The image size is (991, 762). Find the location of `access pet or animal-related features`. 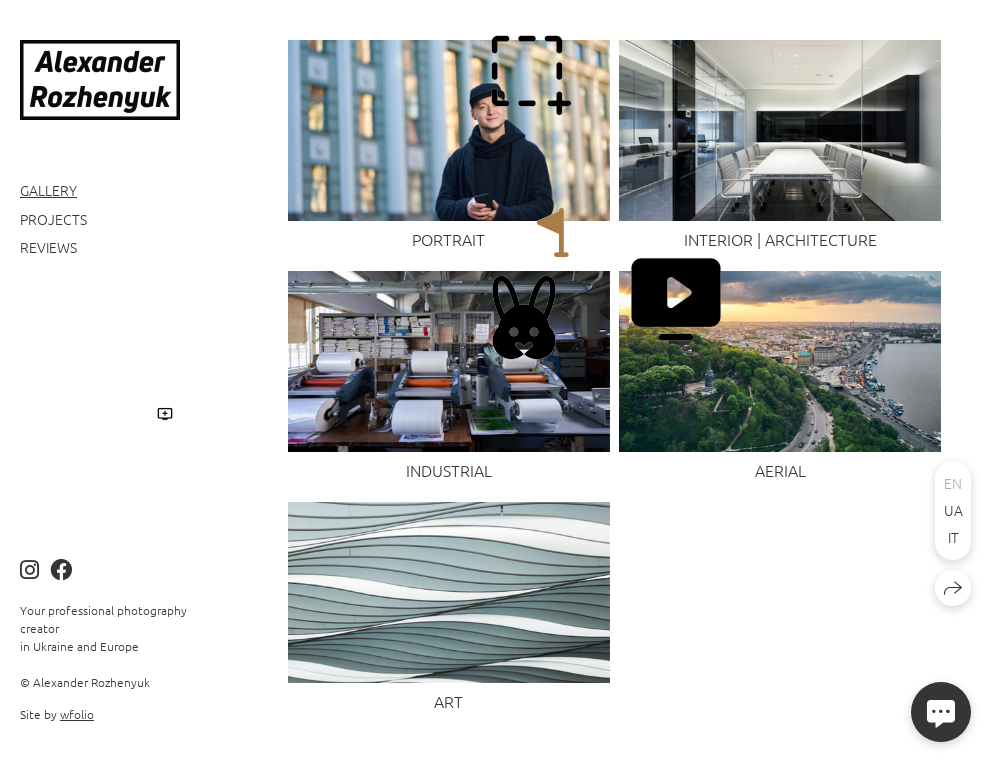

access pet or animal-related features is located at coordinates (524, 319).